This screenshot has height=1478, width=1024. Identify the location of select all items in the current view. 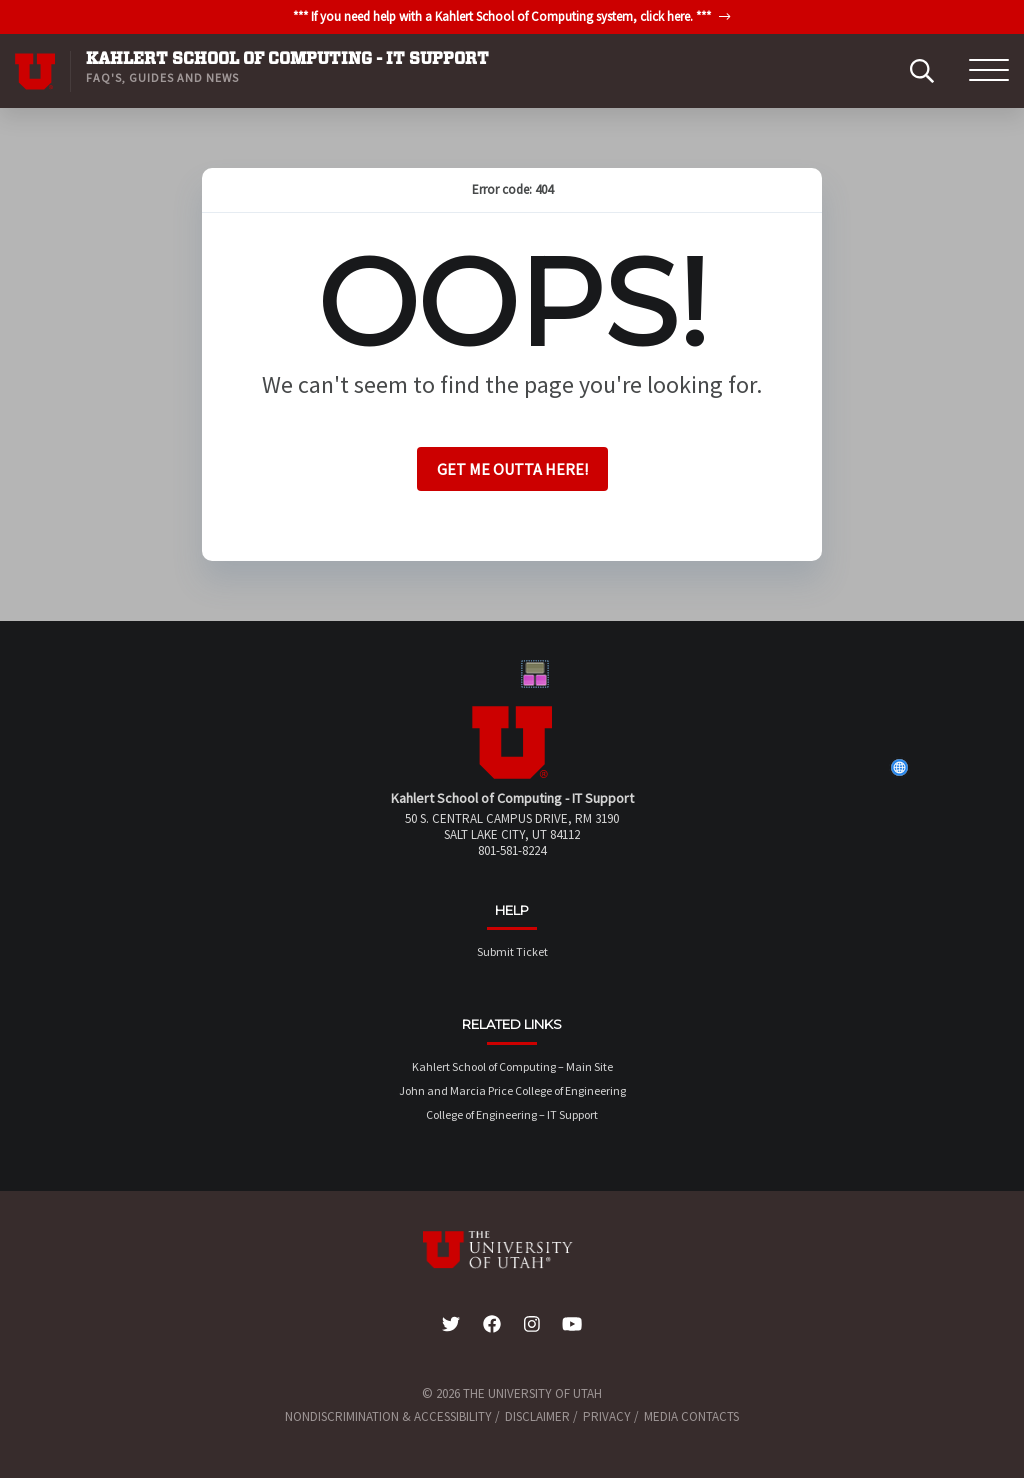
(535, 674).